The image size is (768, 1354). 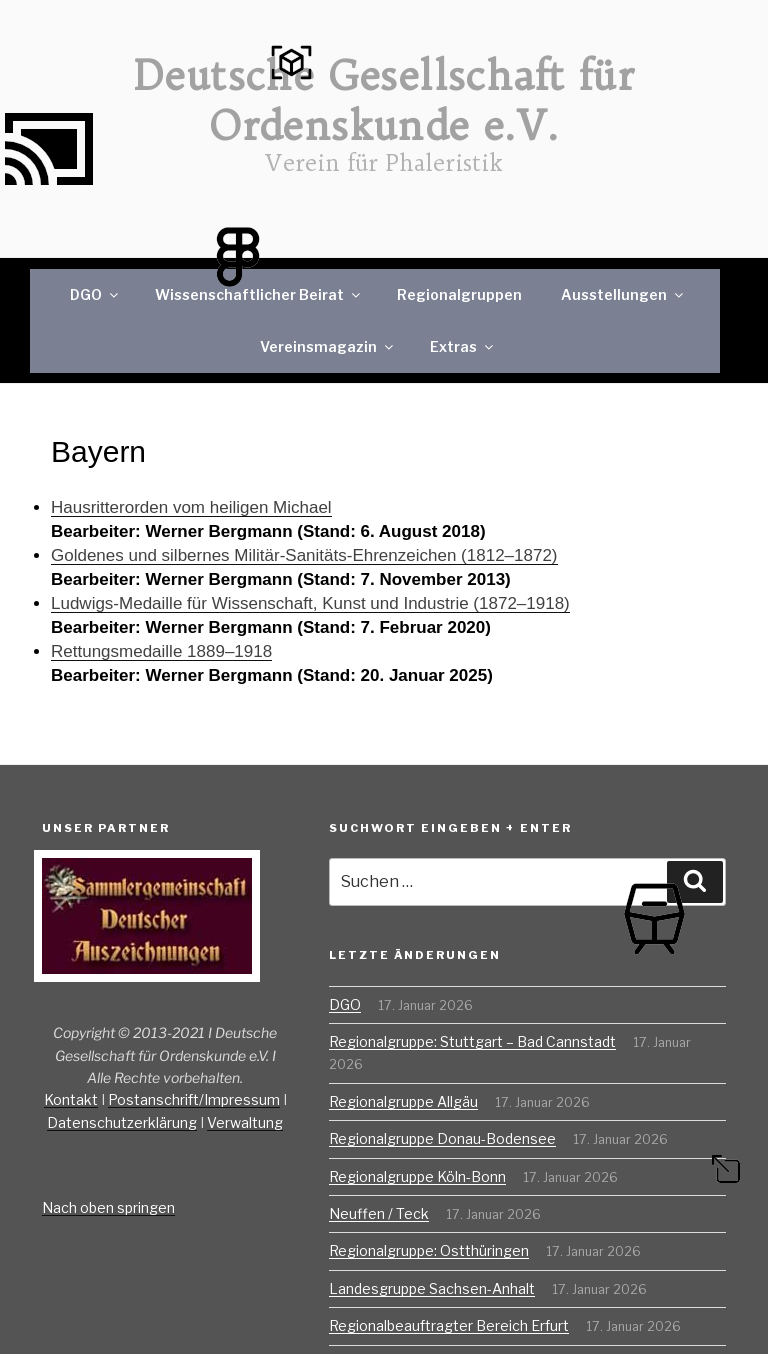 I want to click on indicates active casting connection to a display, so click(x=49, y=149).